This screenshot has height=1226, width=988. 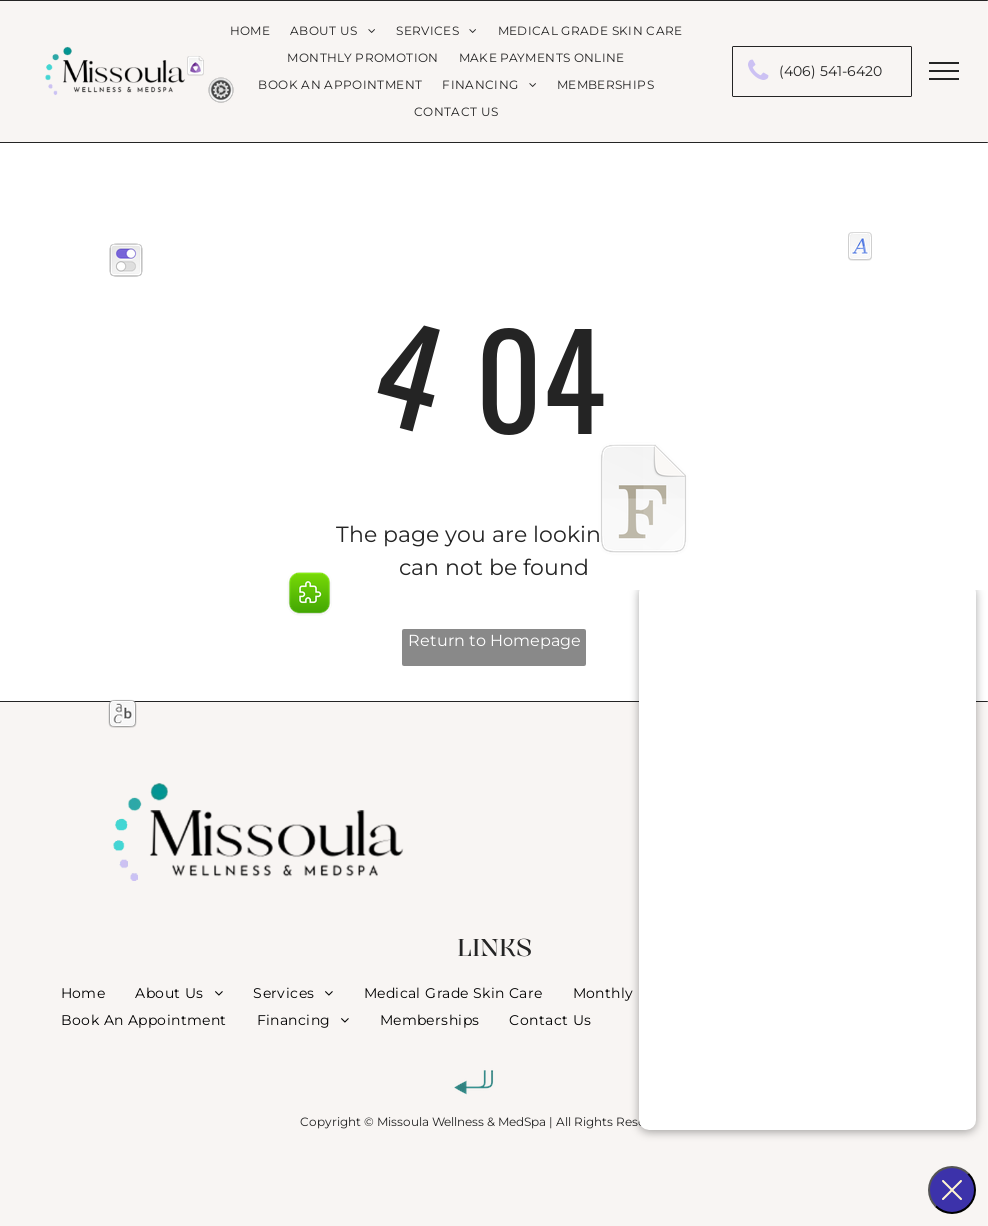 I want to click on reply all to an email message, so click(x=473, y=1082).